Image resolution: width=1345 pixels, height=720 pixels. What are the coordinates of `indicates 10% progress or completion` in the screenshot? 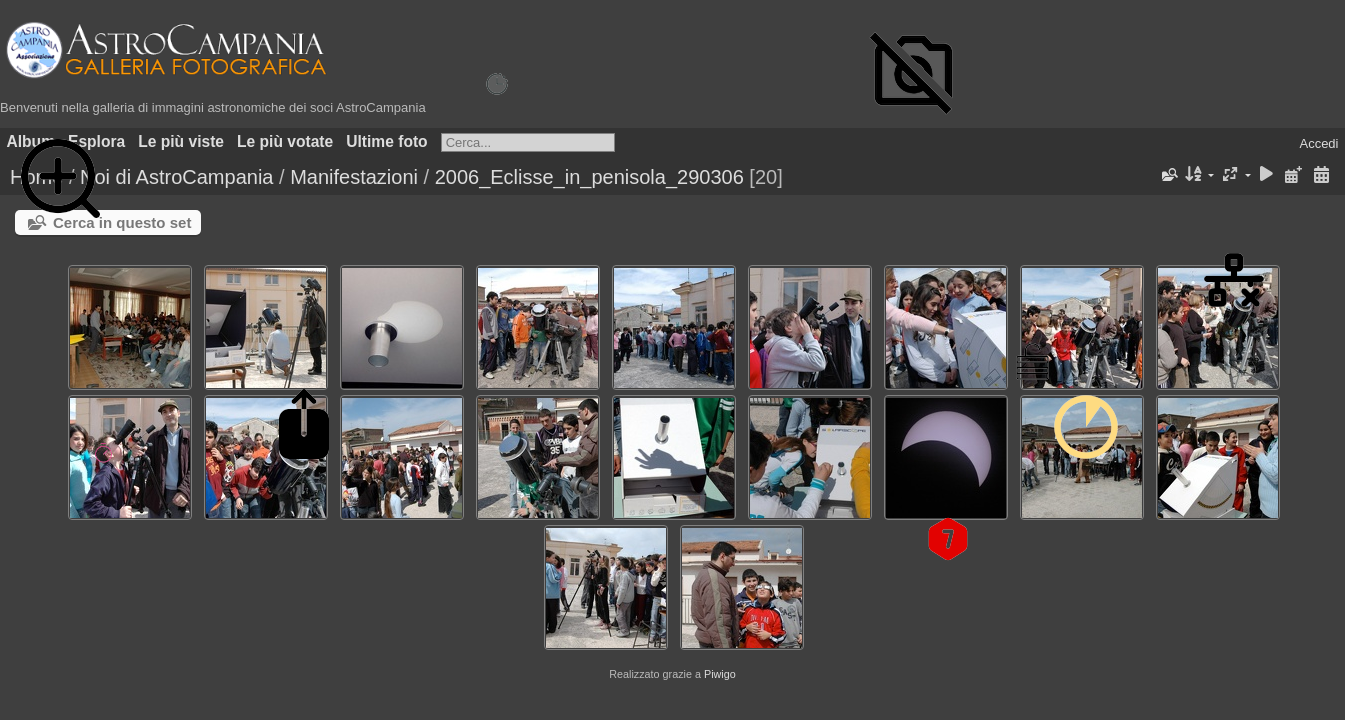 It's located at (1086, 427).